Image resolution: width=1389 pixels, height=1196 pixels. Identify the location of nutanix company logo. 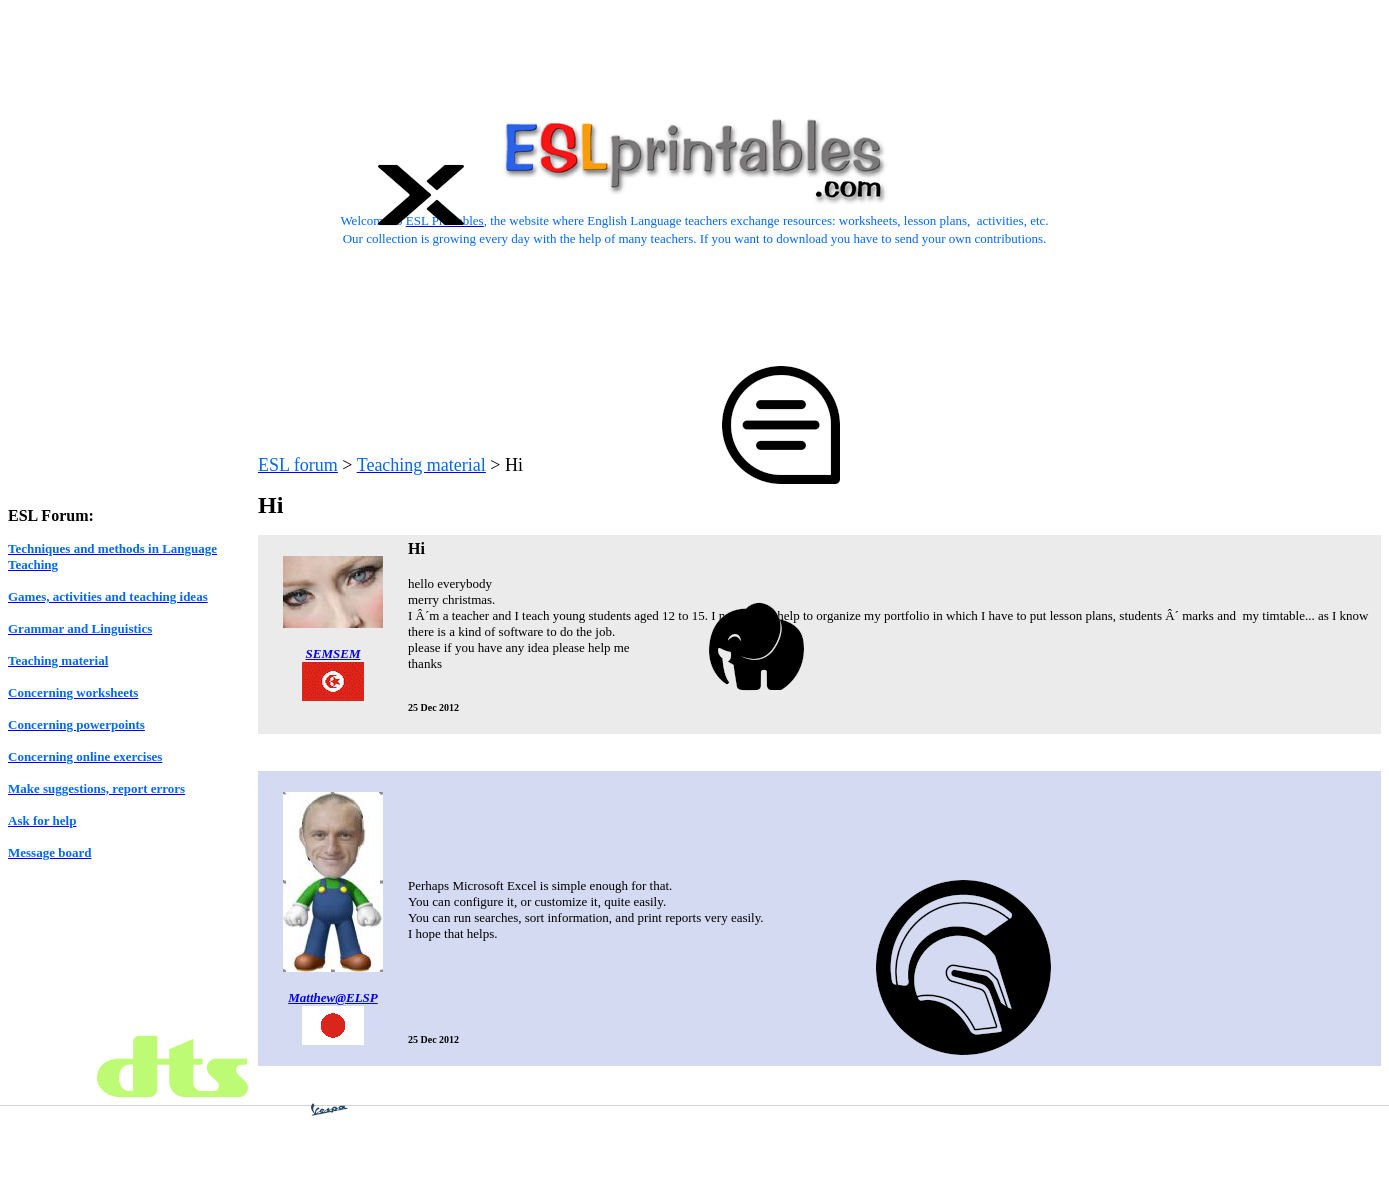
(421, 195).